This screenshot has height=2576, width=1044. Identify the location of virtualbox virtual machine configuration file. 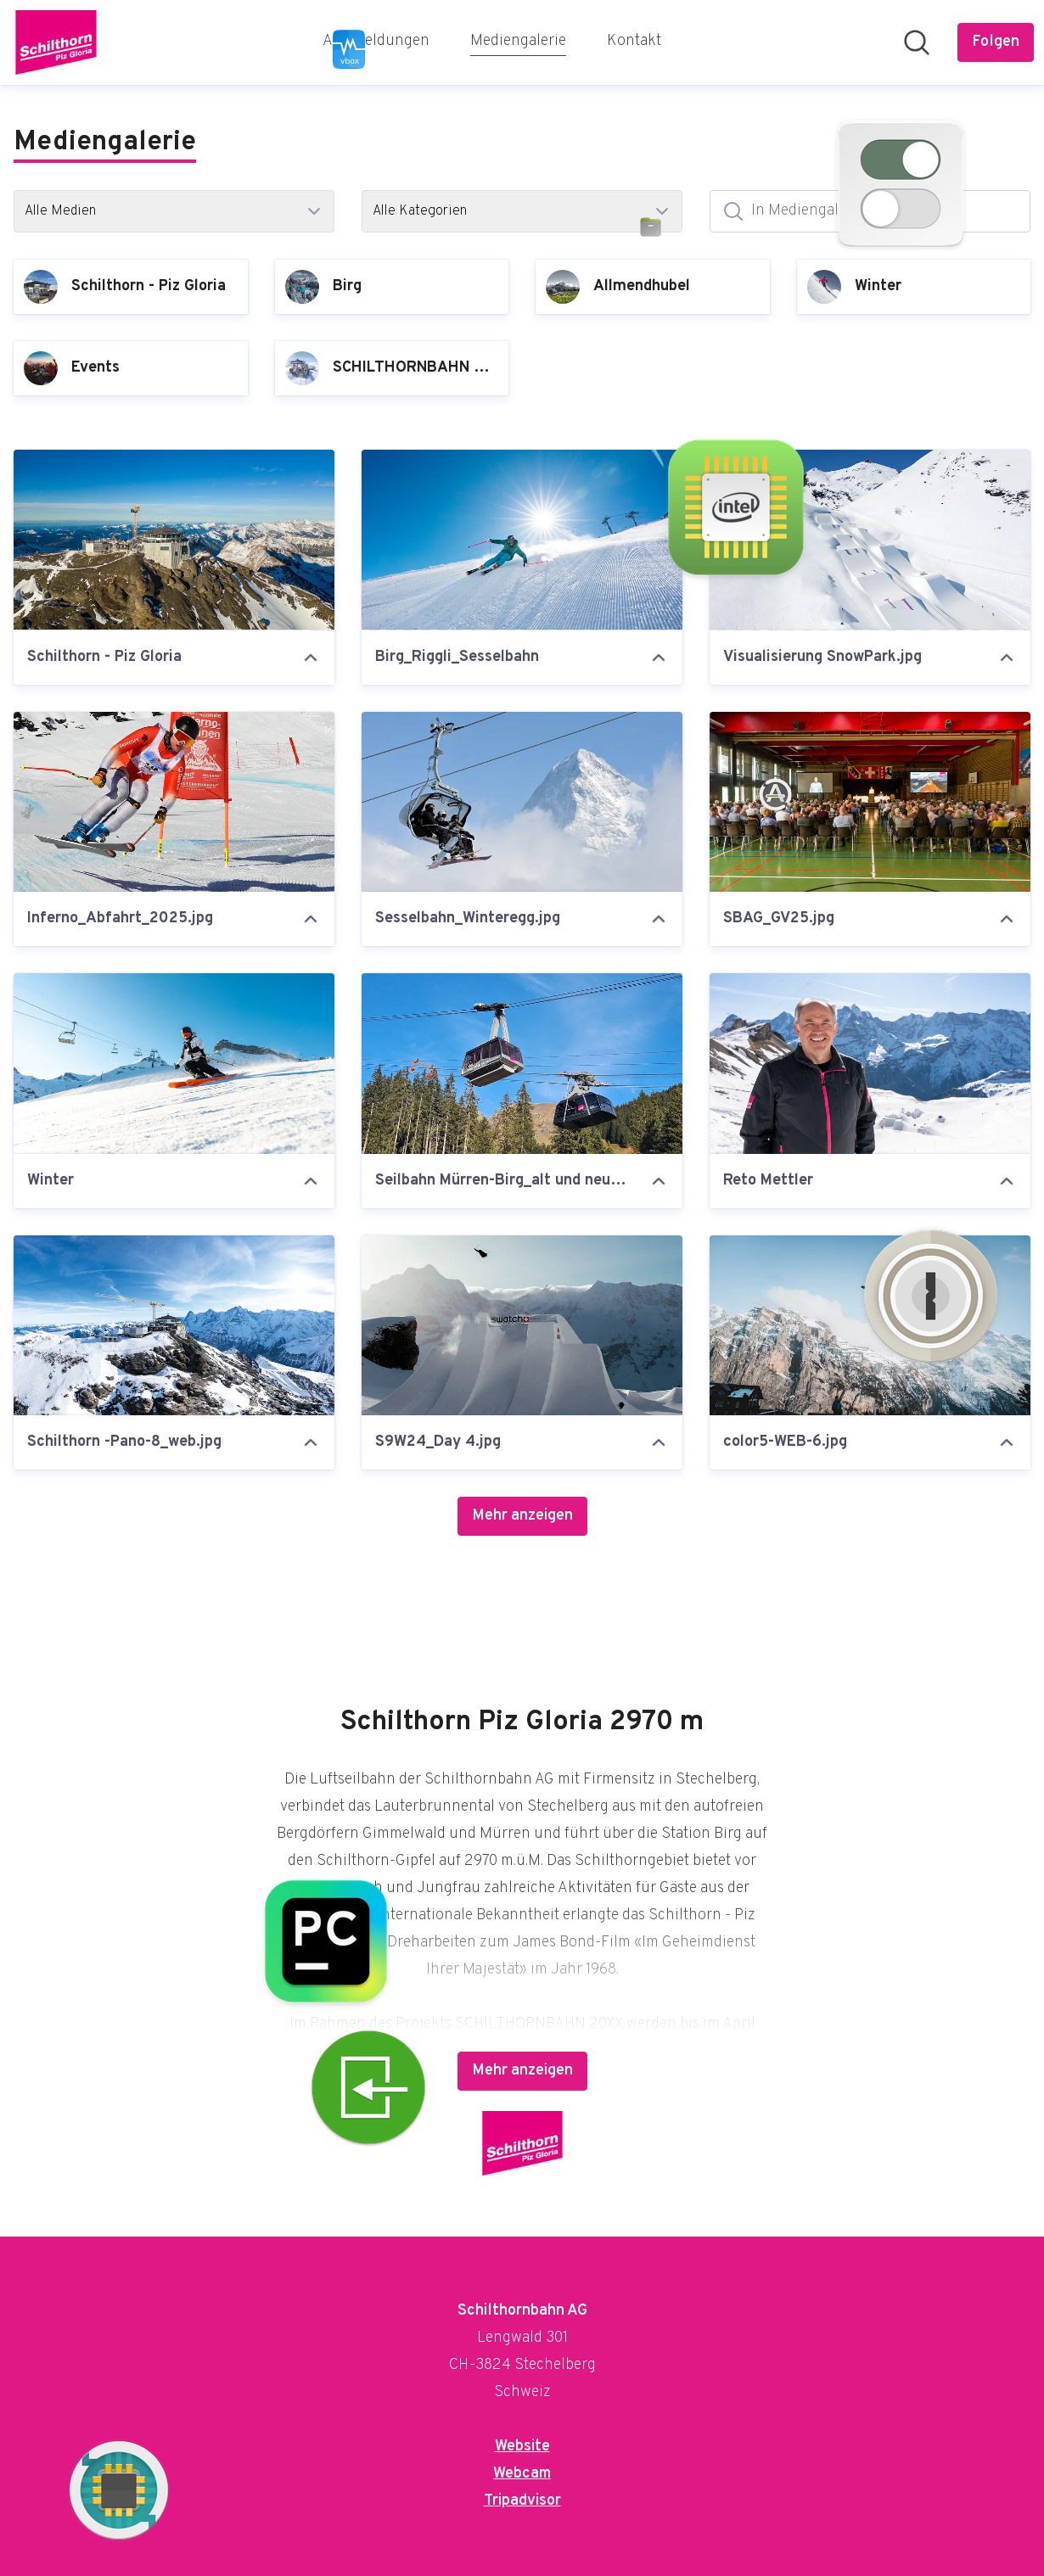
(349, 49).